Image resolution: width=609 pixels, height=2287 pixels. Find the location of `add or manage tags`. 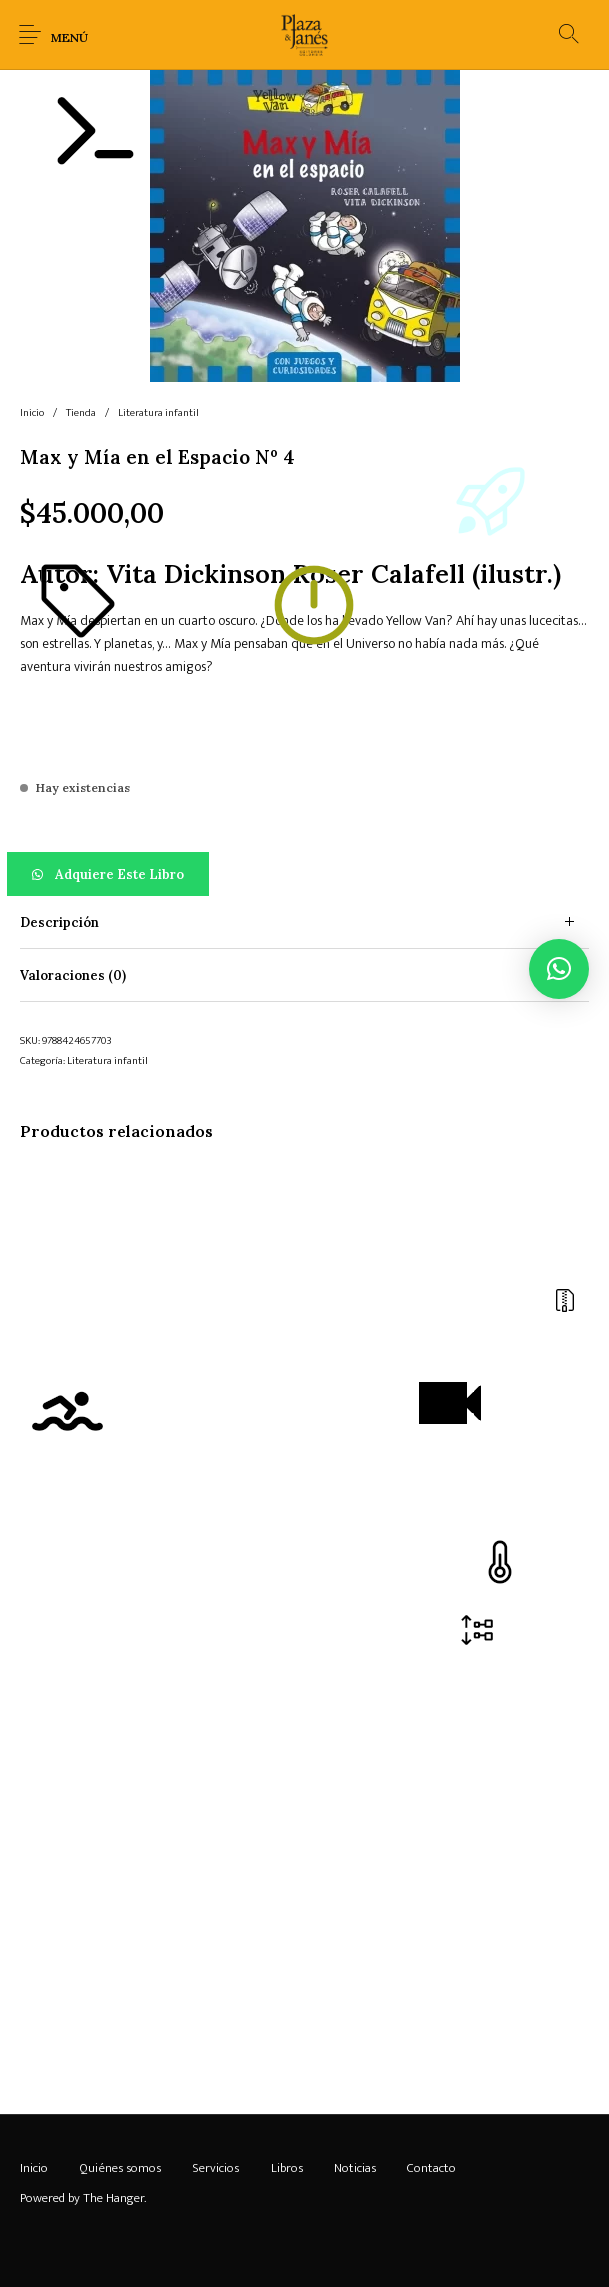

add or manage tags is located at coordinates (78, 601).